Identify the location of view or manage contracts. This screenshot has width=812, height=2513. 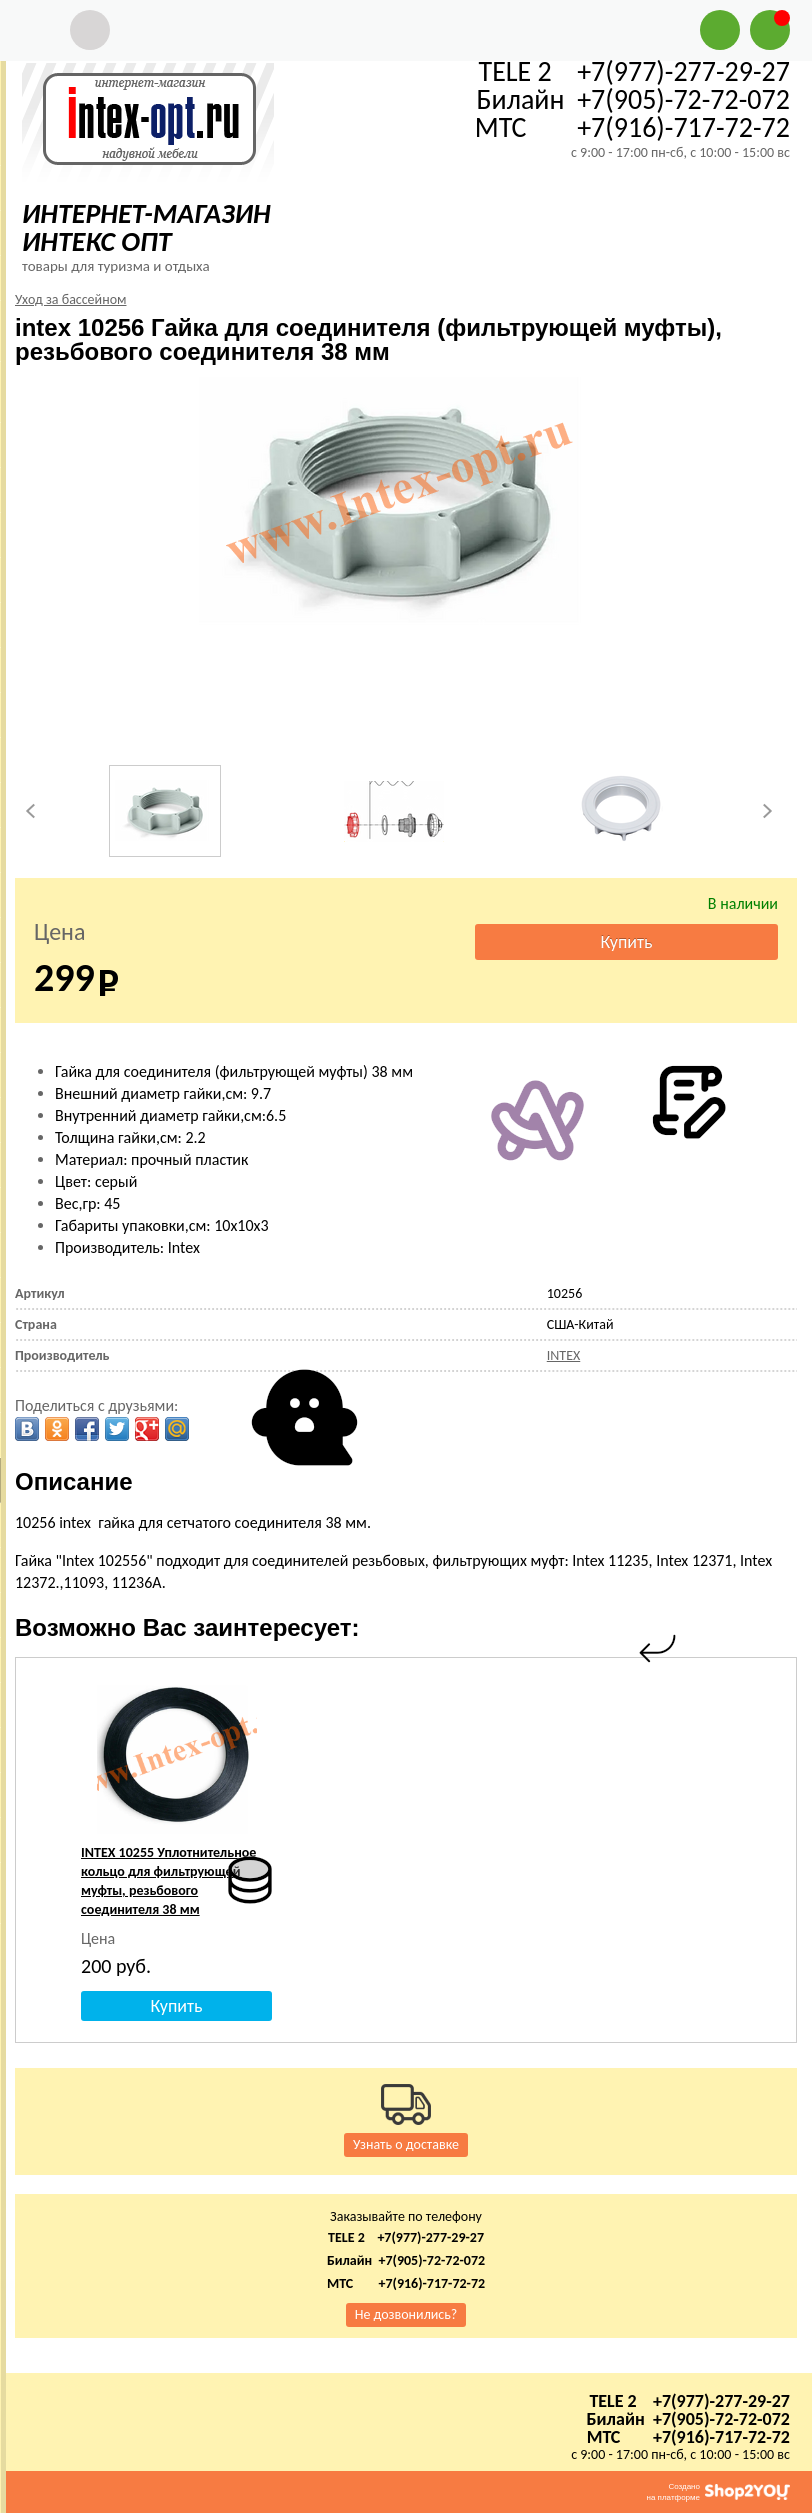
(687, 1100).